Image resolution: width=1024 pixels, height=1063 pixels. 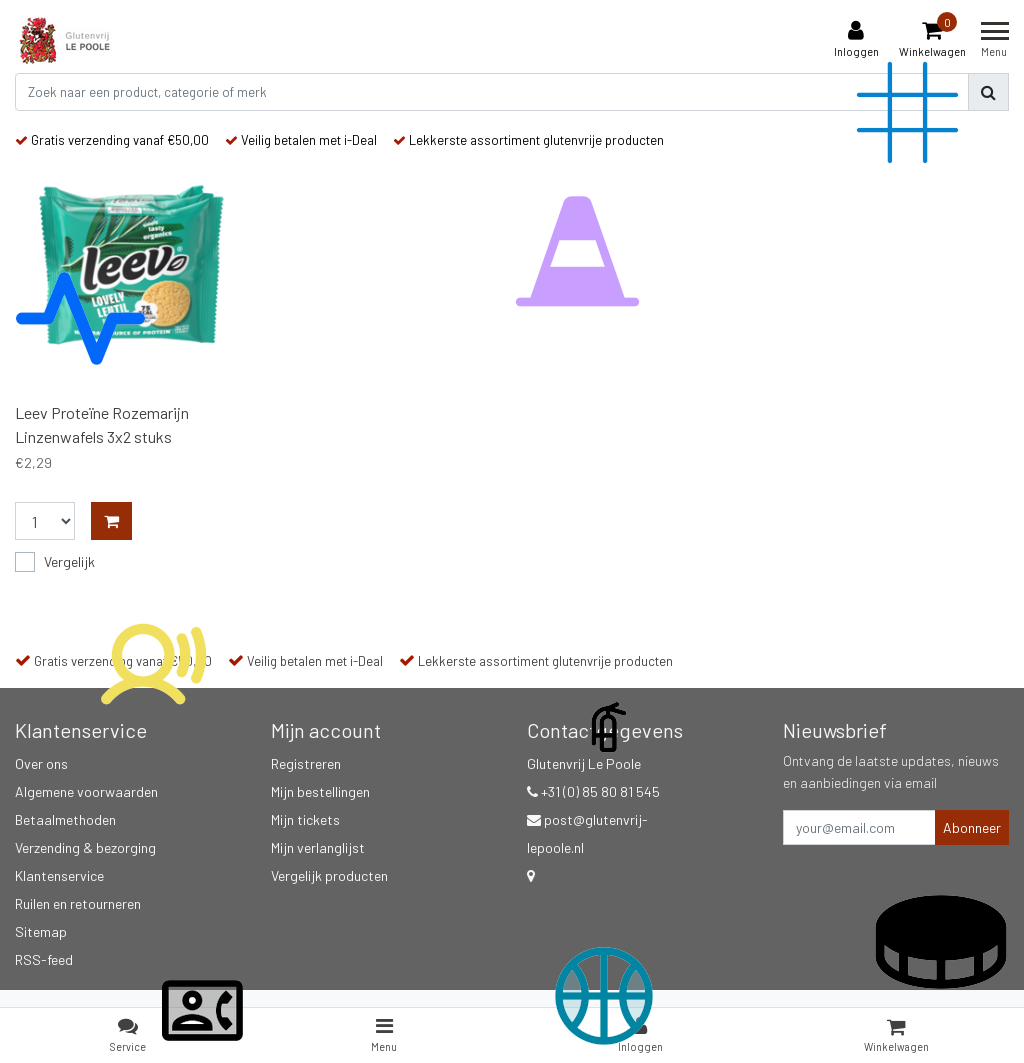 I want to click on add or view hashtags, so click(x=907, y=112).